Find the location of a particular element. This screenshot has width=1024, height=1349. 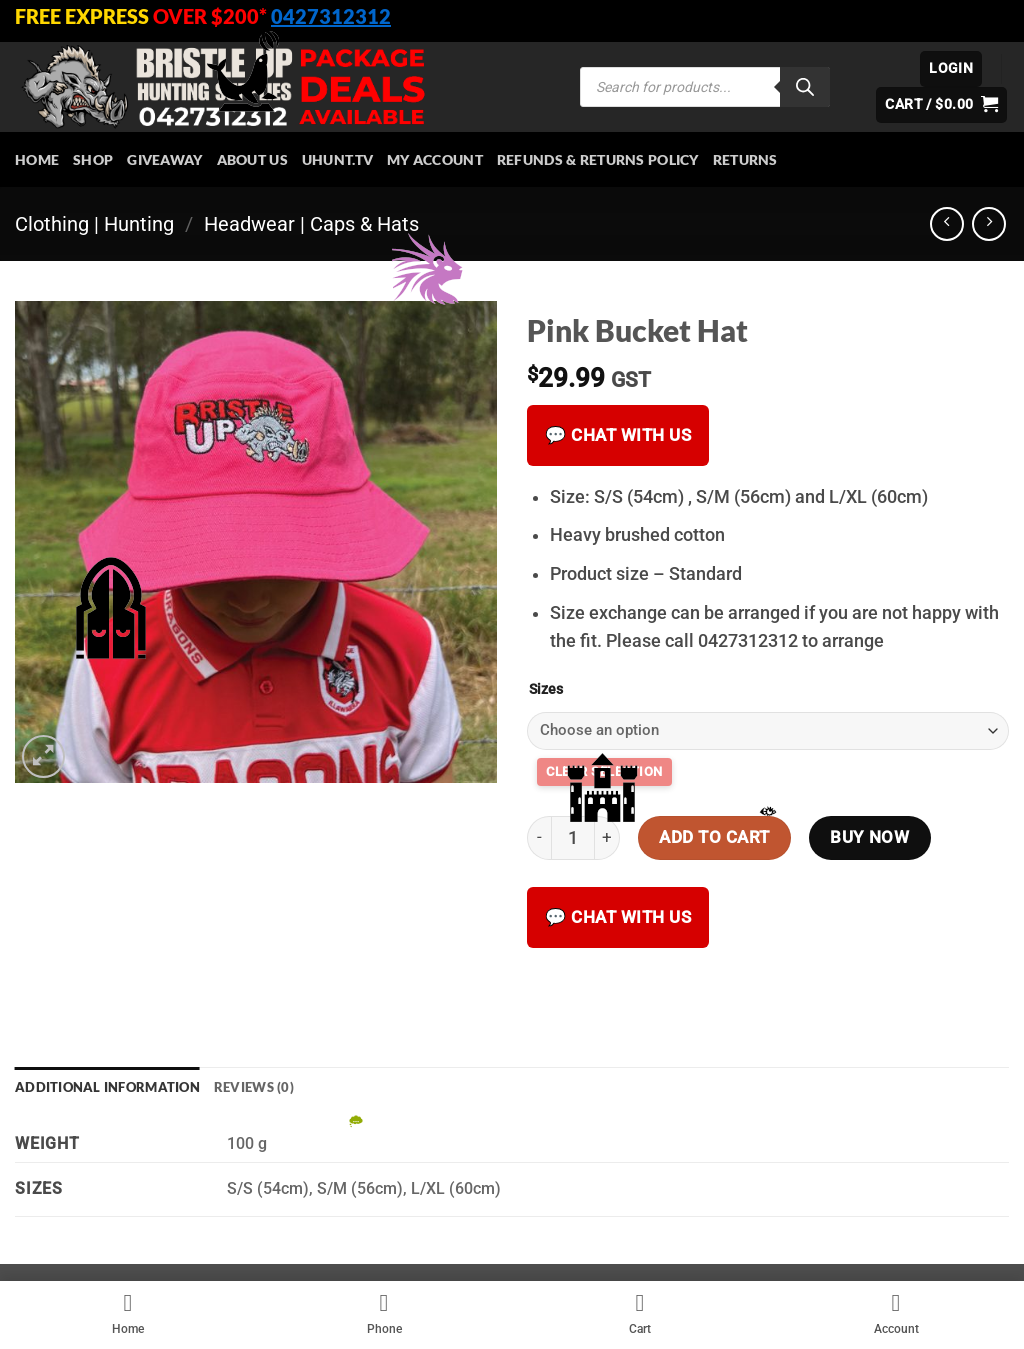

indicates a special ability or enhanced vision power-up is located at coordinates (768, 812).